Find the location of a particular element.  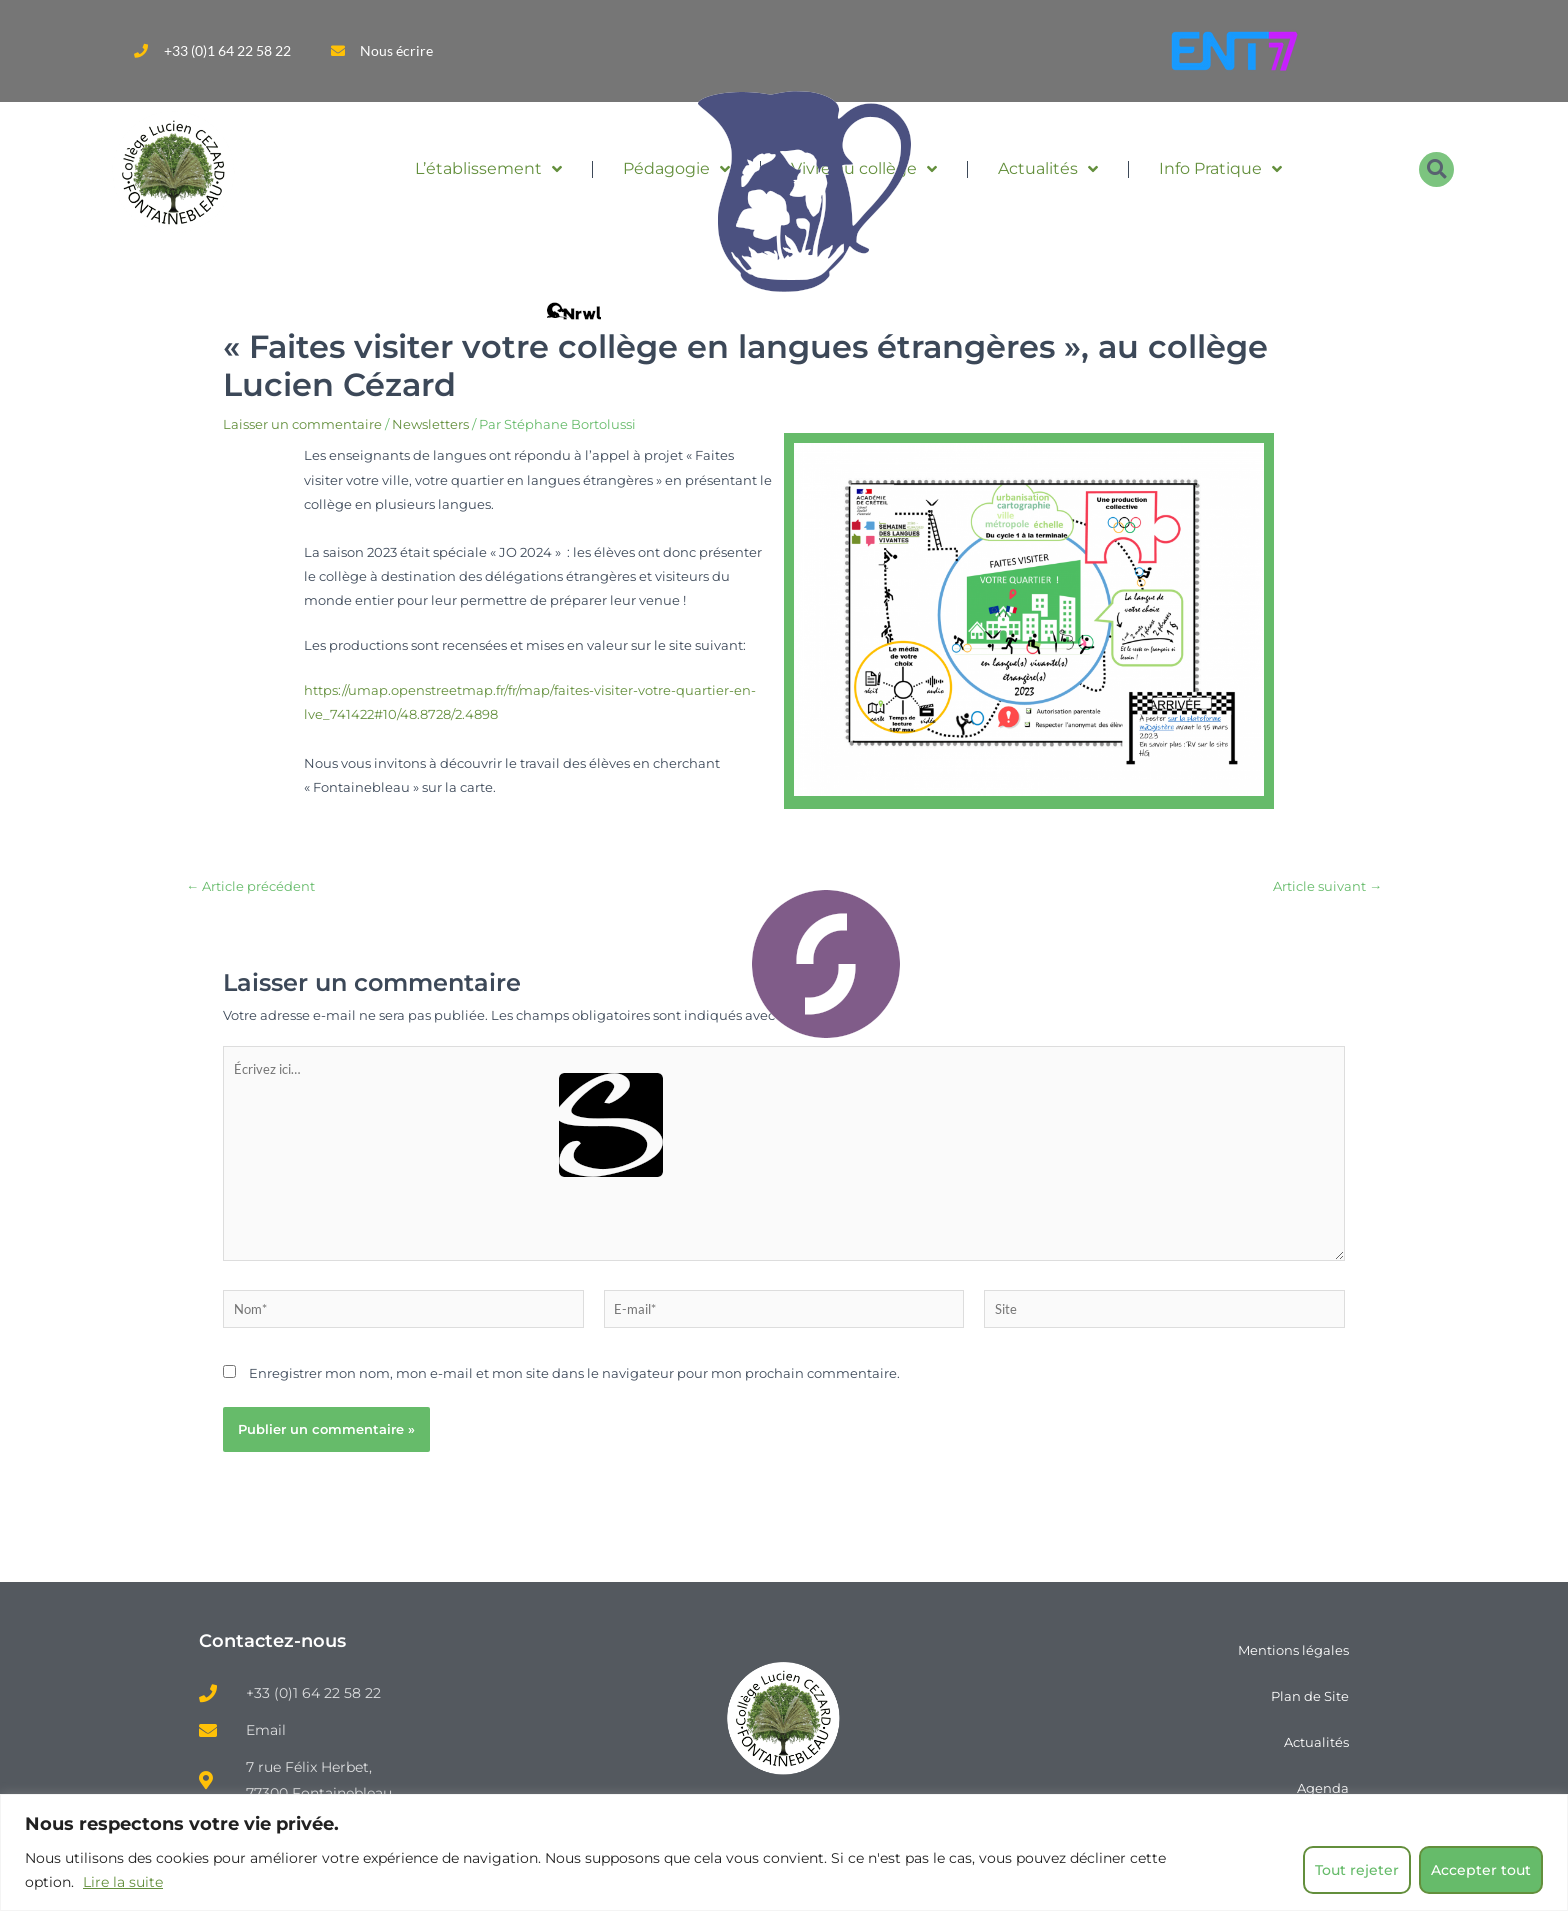

charles web debugging proxy application is located at coordinates (804, 191).